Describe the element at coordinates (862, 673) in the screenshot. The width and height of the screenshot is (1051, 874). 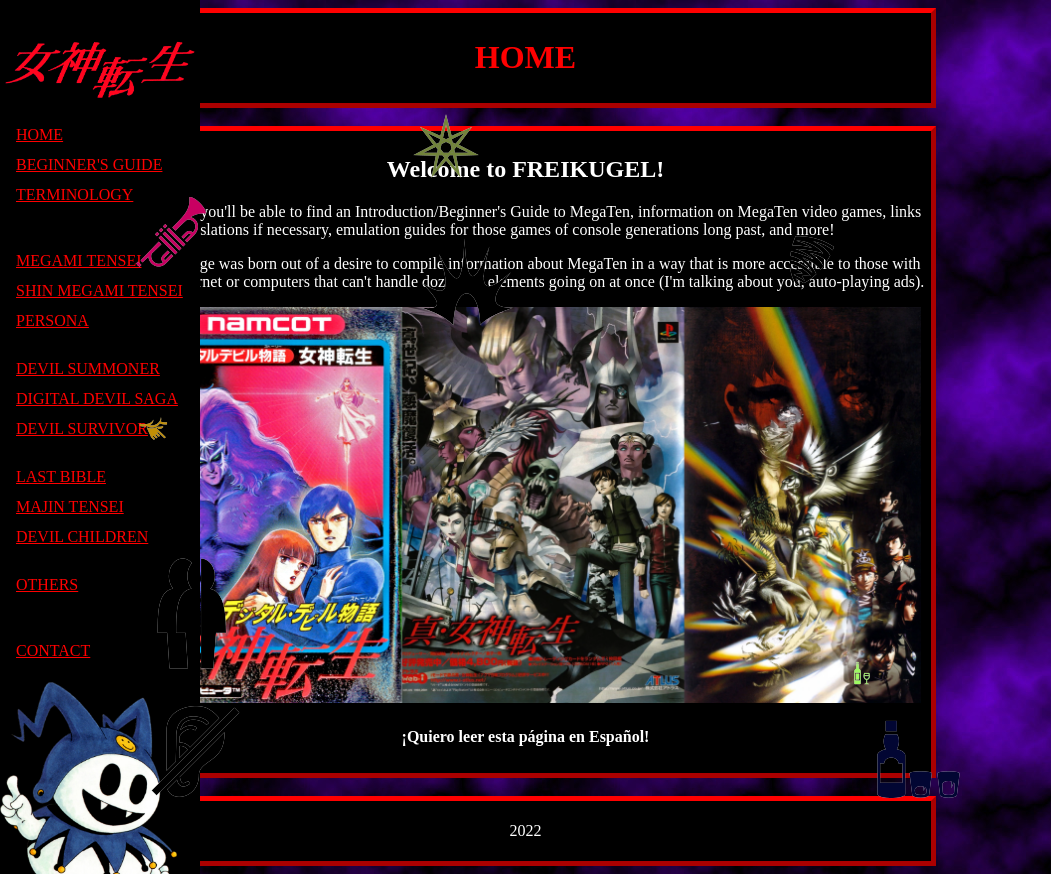
I see `browse wine selection or beverage menu` at that location.